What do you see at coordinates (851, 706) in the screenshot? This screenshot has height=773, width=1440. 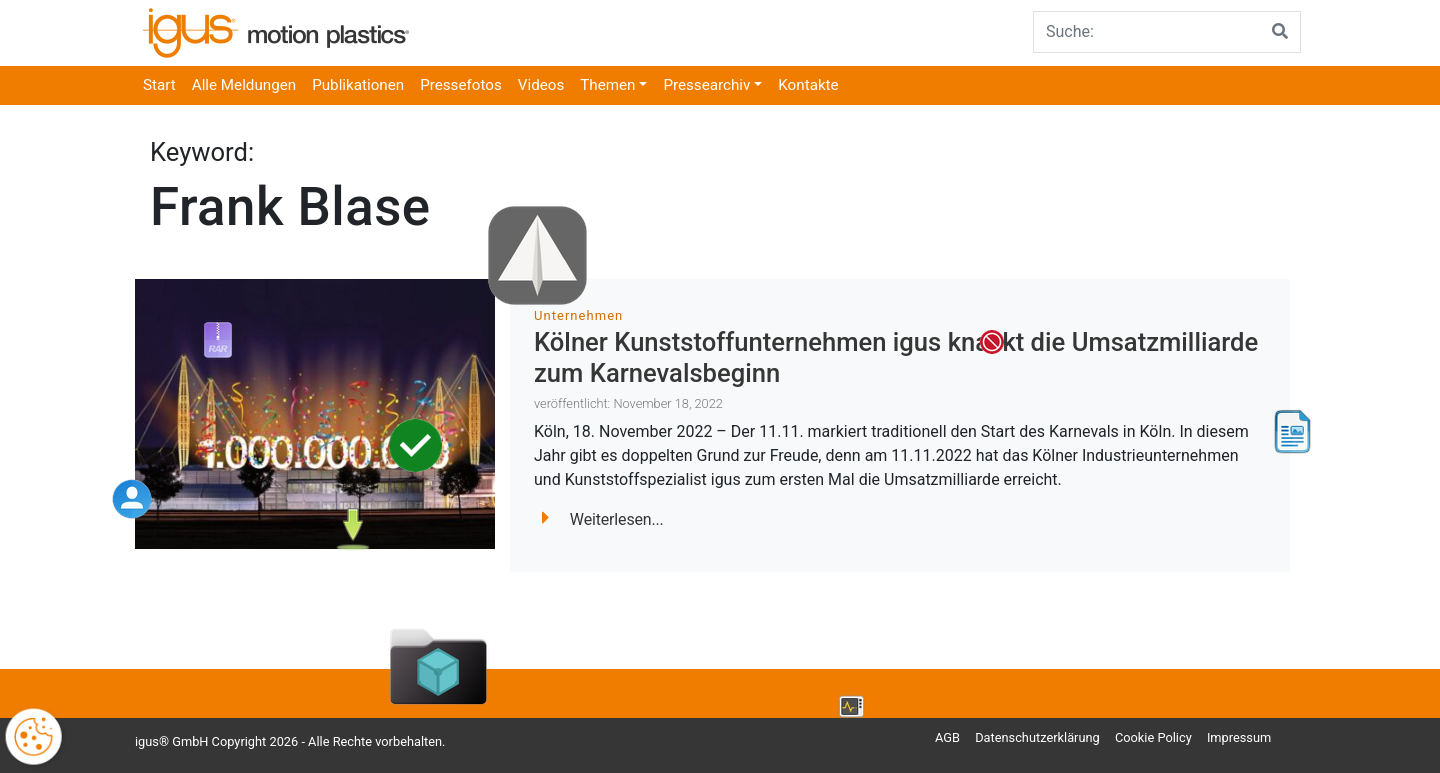 I see `open system monitor to view CPU and memory usage` at bounding box center [851, 706].